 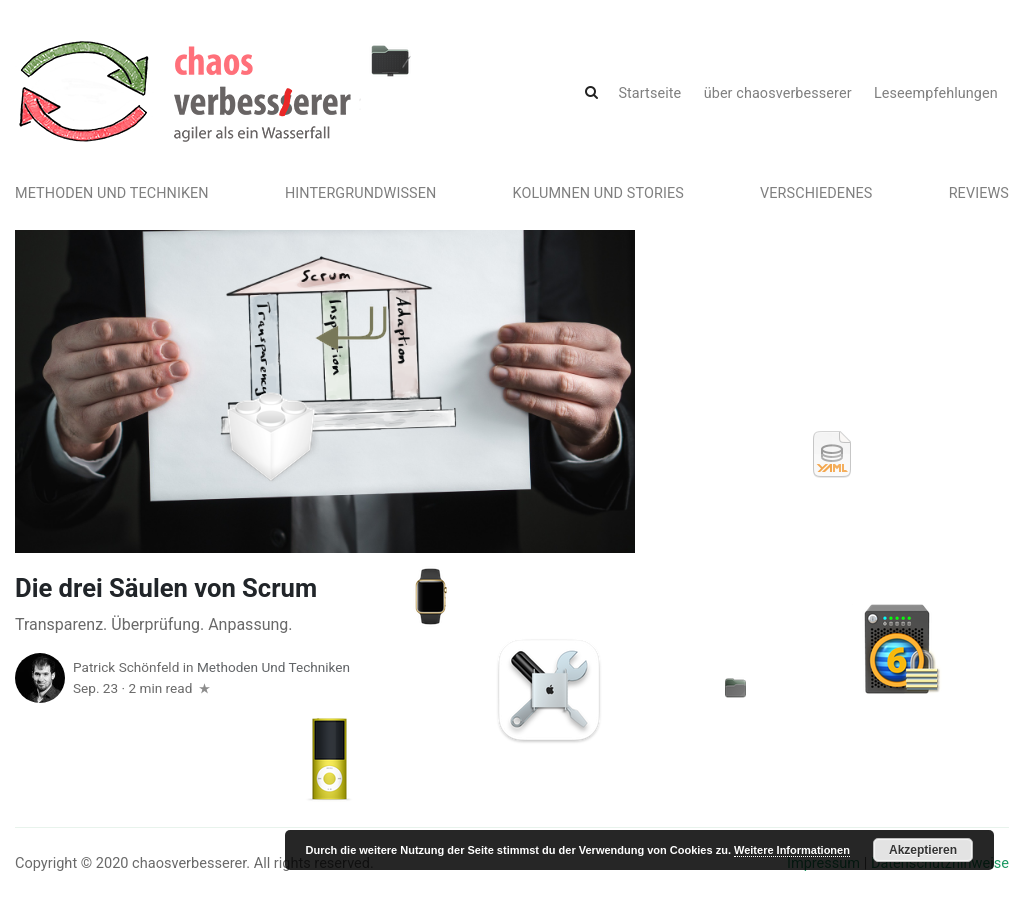 I want to click on iPod nano device in yellow, so click(x=329, y=760).